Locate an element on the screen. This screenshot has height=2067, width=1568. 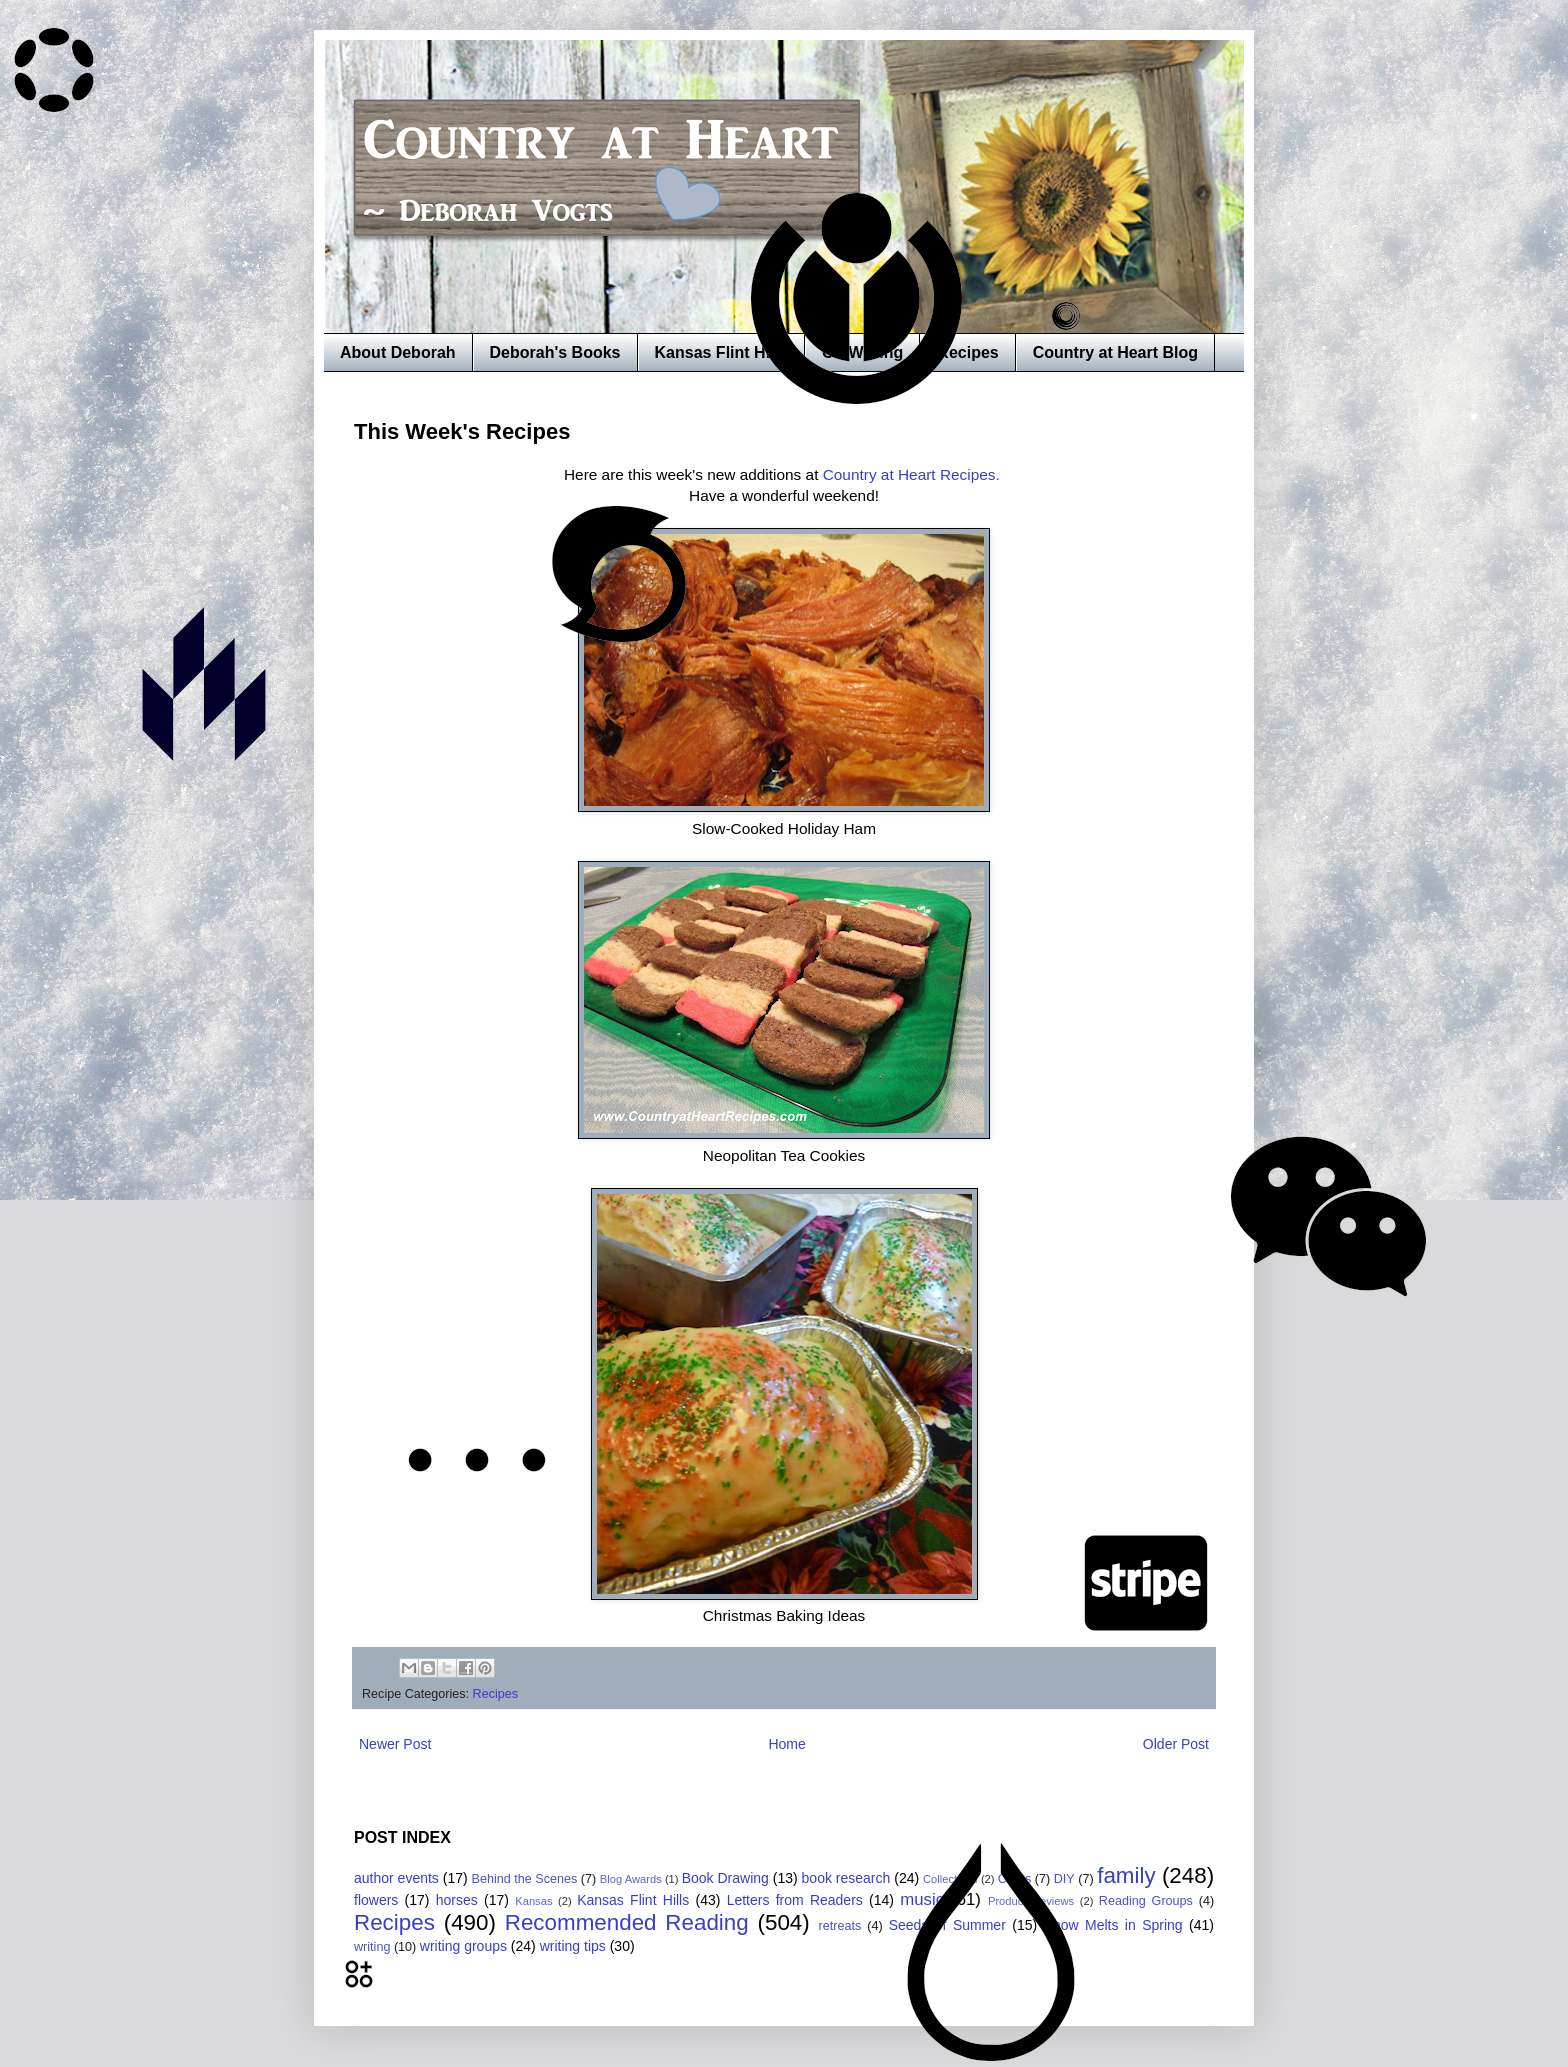
open the Loop app is located at coordinates (1066, 316).